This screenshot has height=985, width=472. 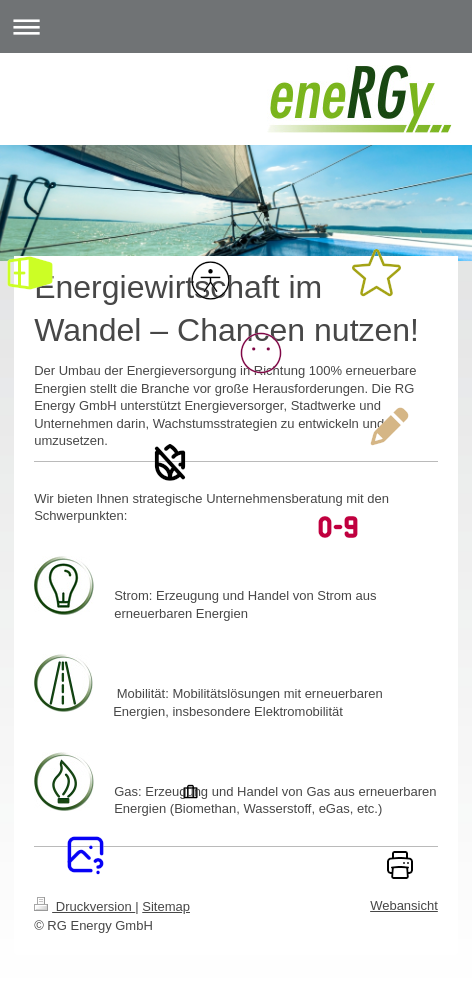 What do you see at coordinates (338, 527) in the screenshot?
I see `sort items in ascending numerical order` at bounding box center [338, 527].